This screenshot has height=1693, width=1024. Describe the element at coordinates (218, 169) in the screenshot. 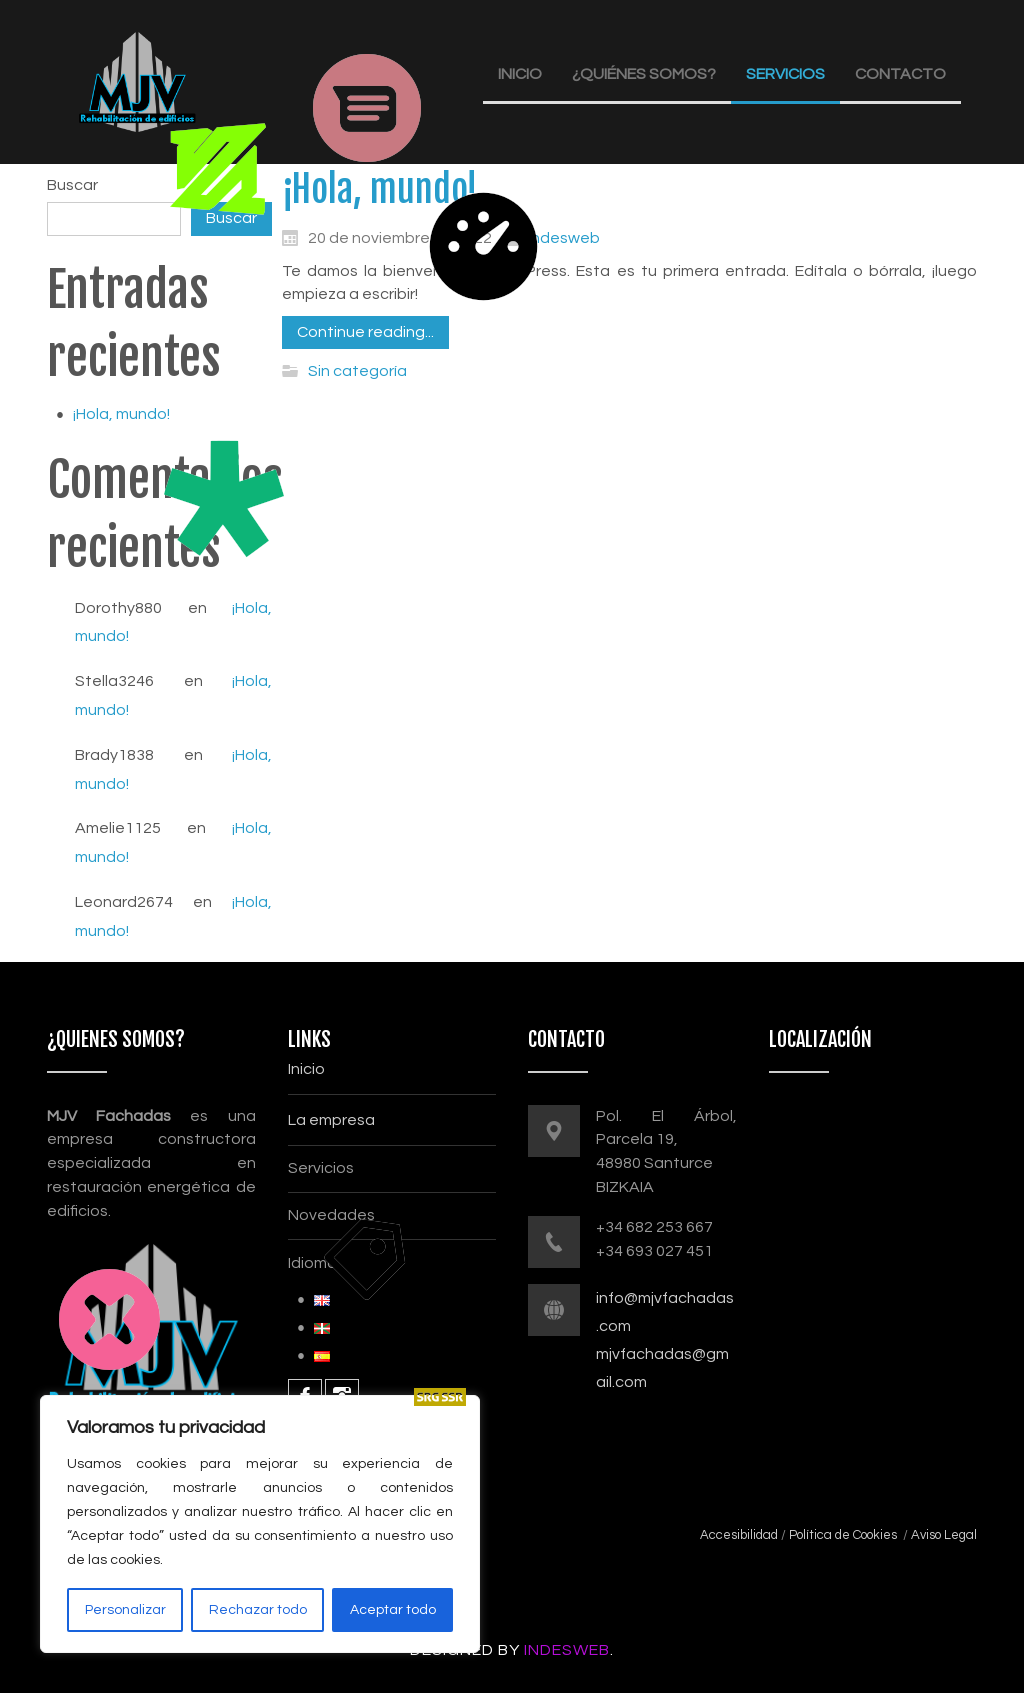

I see `FFmpeg multimedia framework logo` at that location.